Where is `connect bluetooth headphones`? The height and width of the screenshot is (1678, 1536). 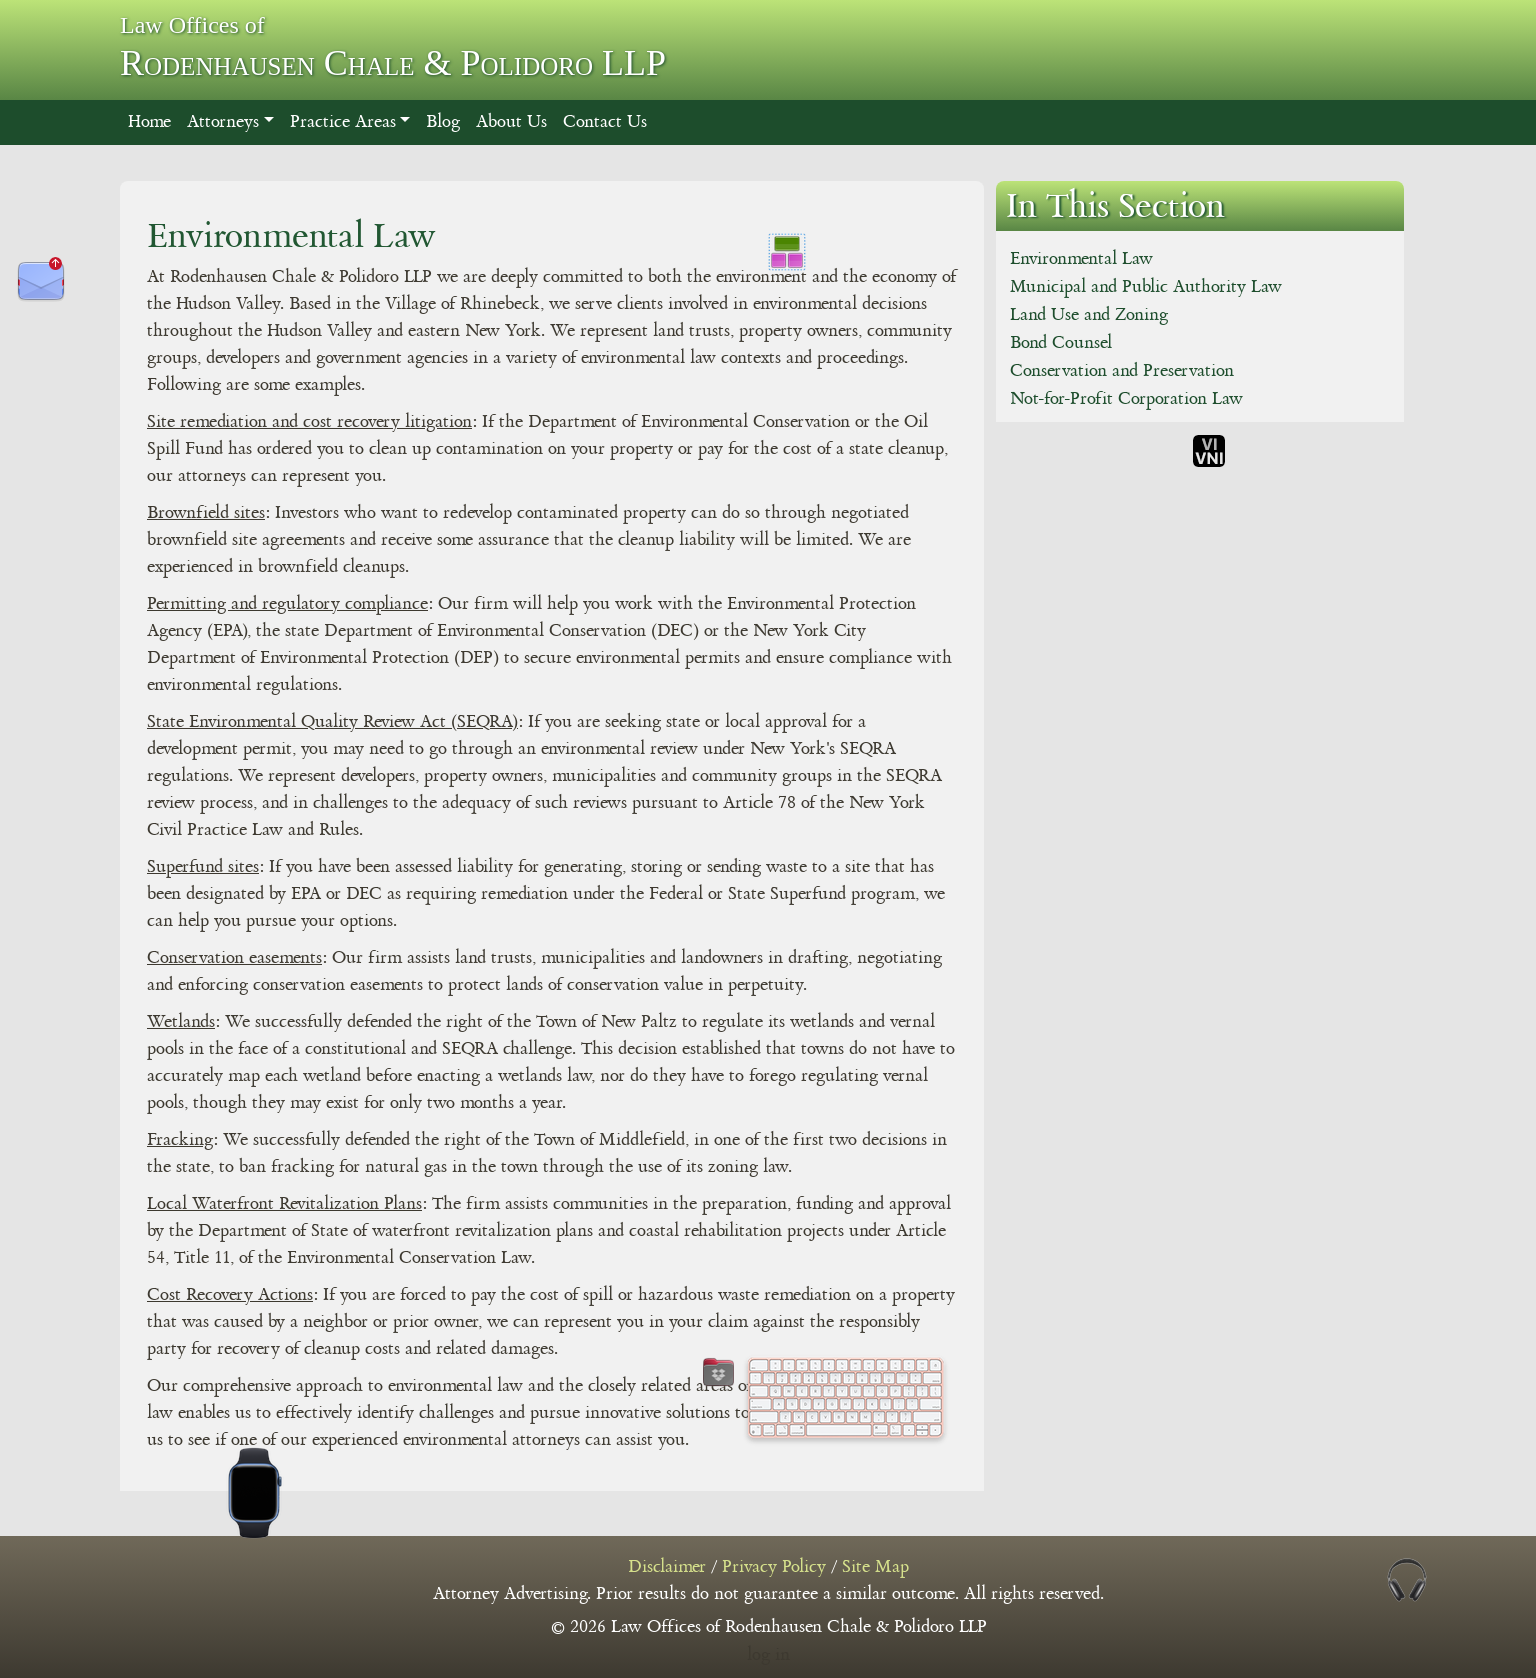 connect bluetooth headphones is located at coordinates (1407, 1580).